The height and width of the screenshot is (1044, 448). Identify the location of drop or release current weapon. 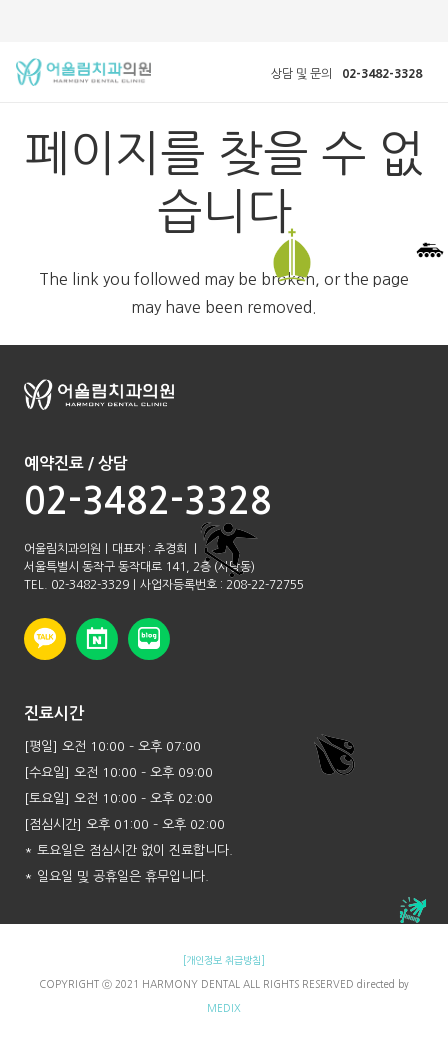
(413, 910).